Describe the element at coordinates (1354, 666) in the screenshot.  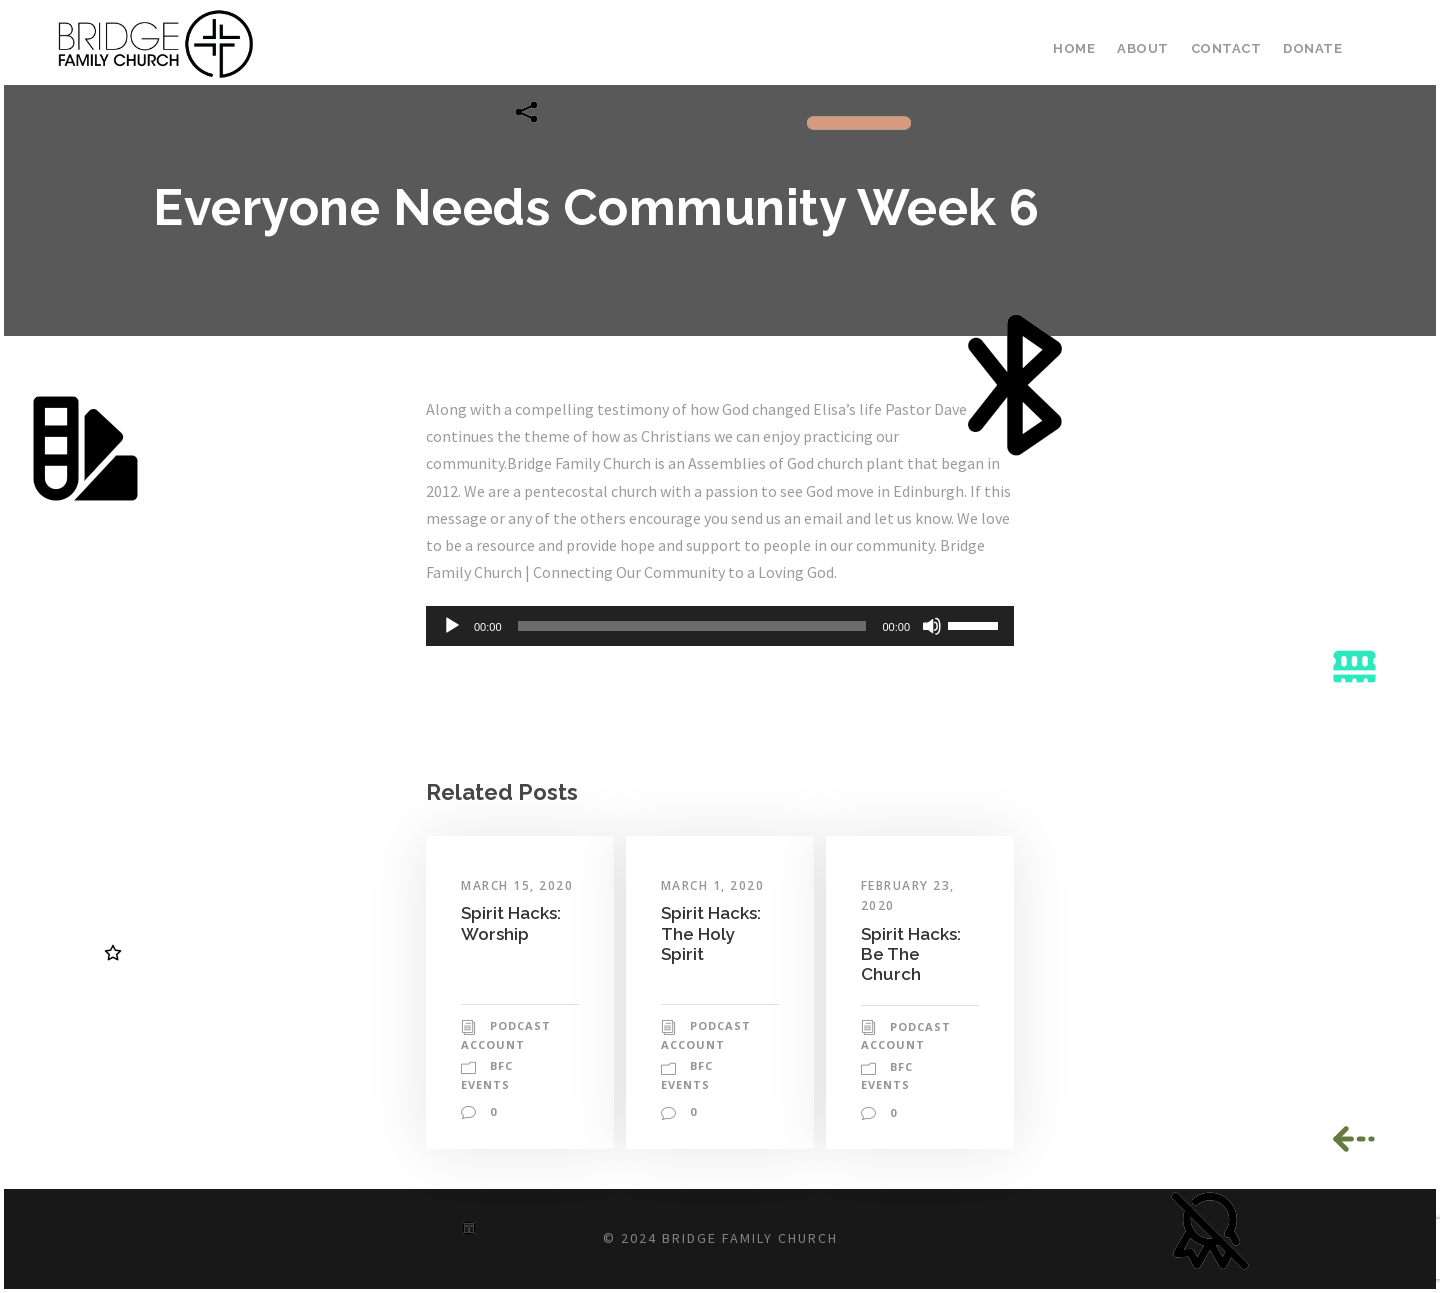
I see `view system memory or RAM usage` at that location.